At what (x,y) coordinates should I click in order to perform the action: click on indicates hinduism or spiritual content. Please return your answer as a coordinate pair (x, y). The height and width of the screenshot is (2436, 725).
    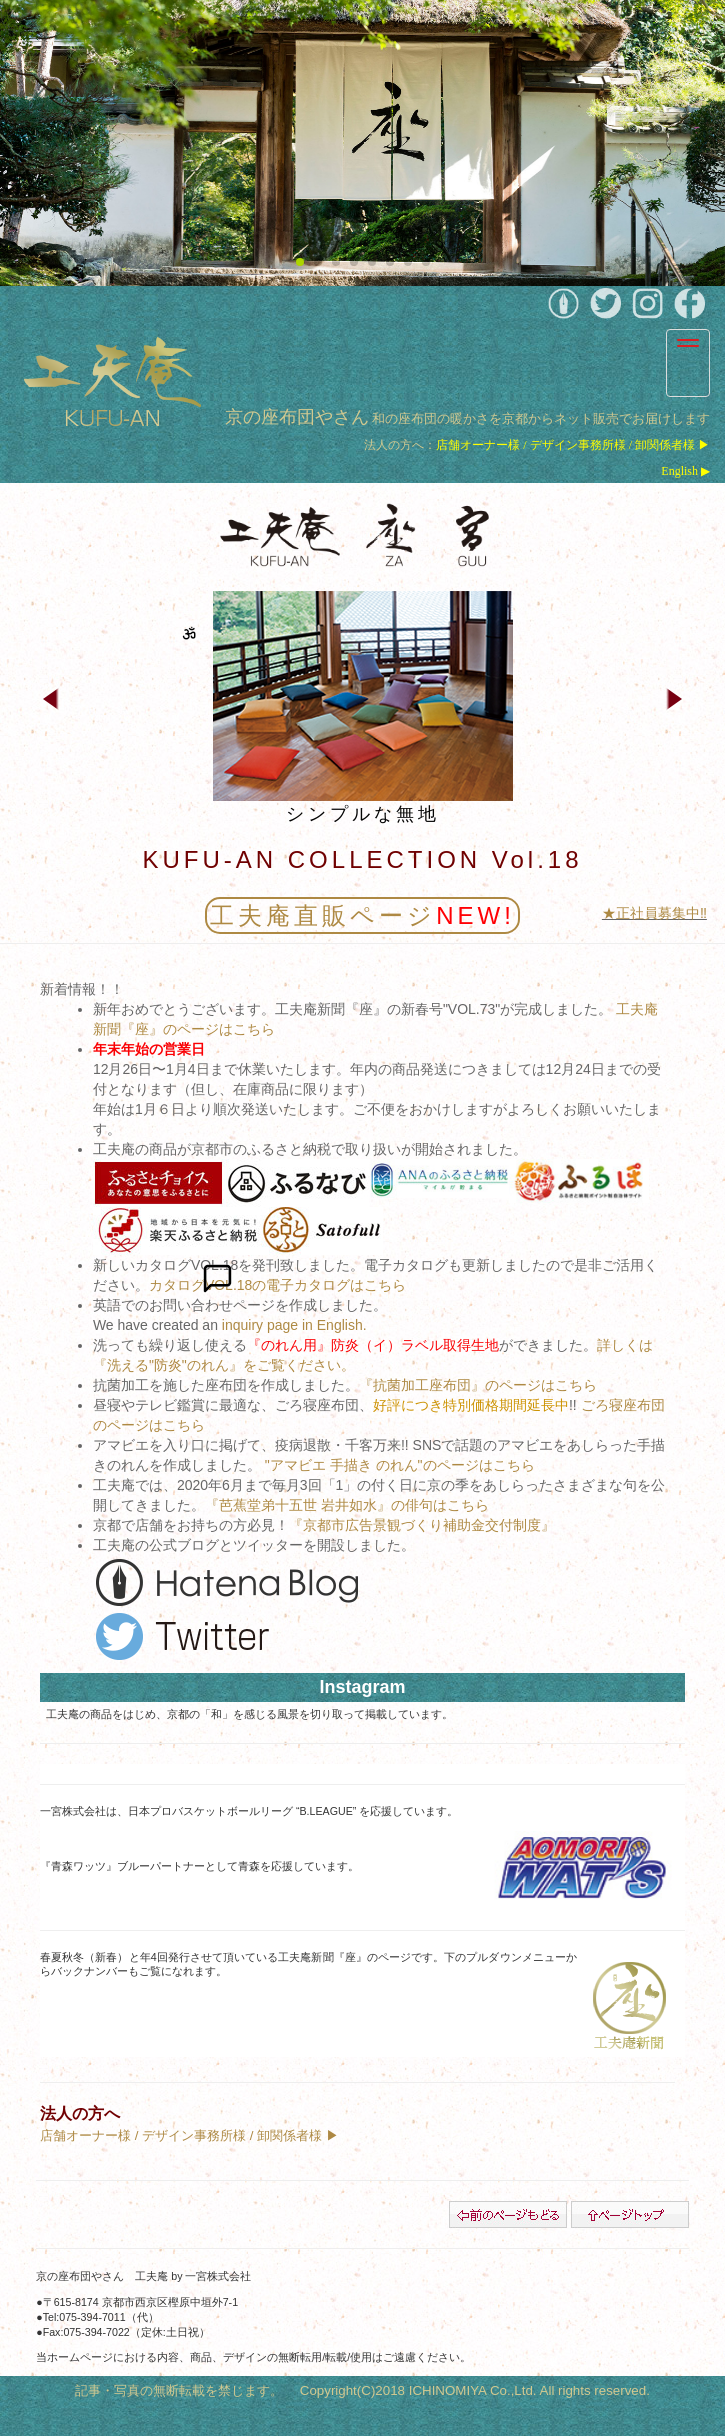
    Looking at the image, I should click on (189, 633).